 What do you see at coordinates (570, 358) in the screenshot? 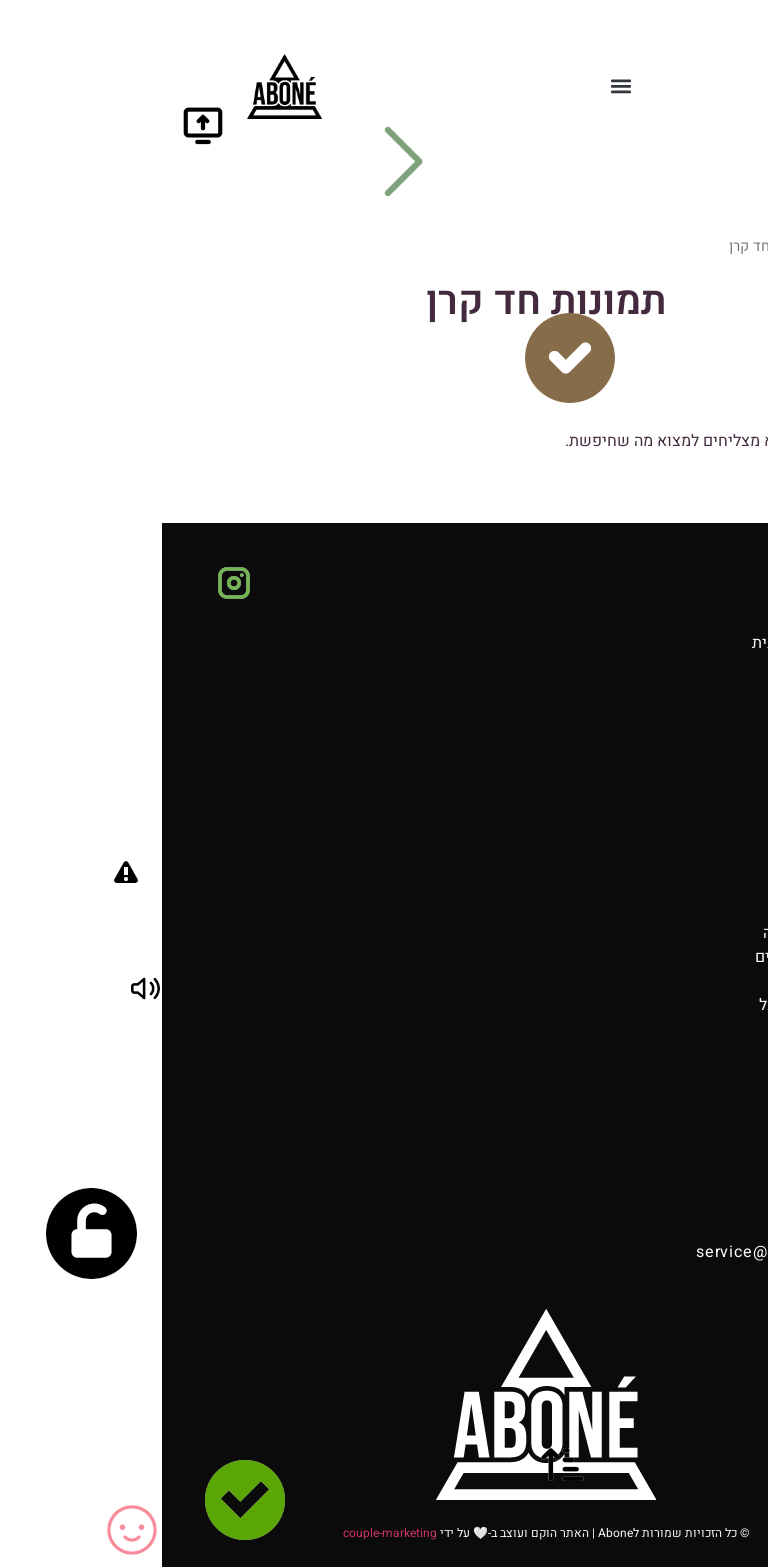
I see `indicates a closed issue in the activity feed` at bounding box center [570, 358].